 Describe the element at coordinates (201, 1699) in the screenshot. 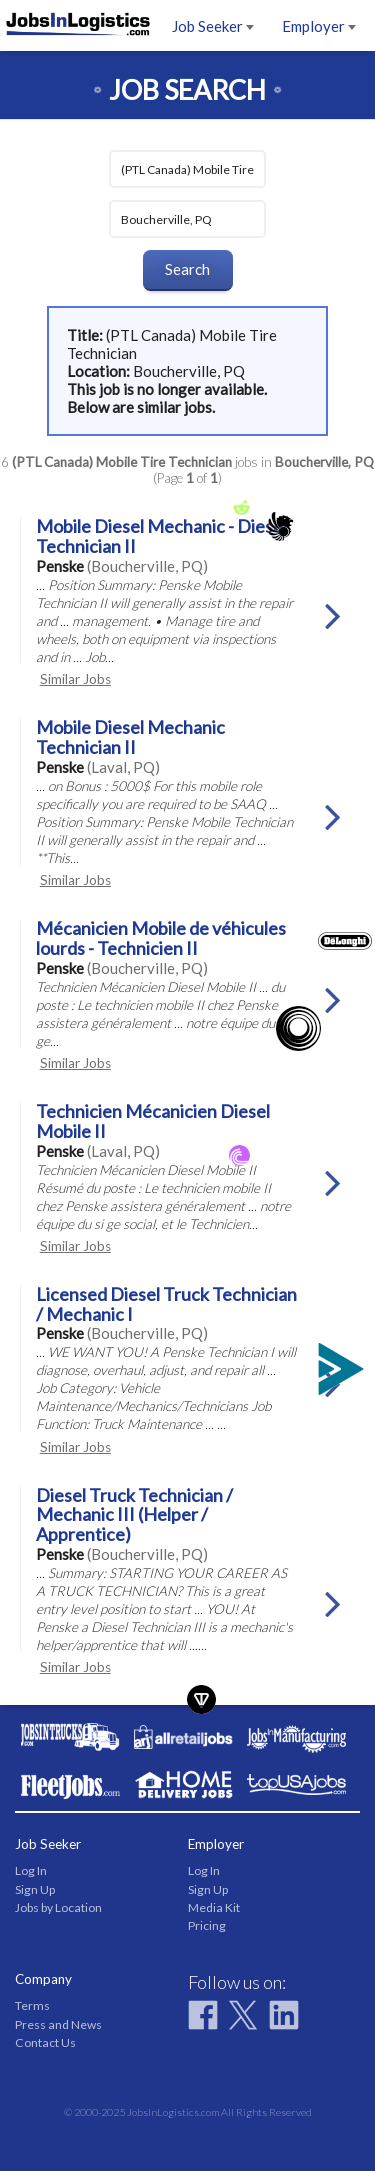

I see `open TON wallet or blockchain app` at that location.